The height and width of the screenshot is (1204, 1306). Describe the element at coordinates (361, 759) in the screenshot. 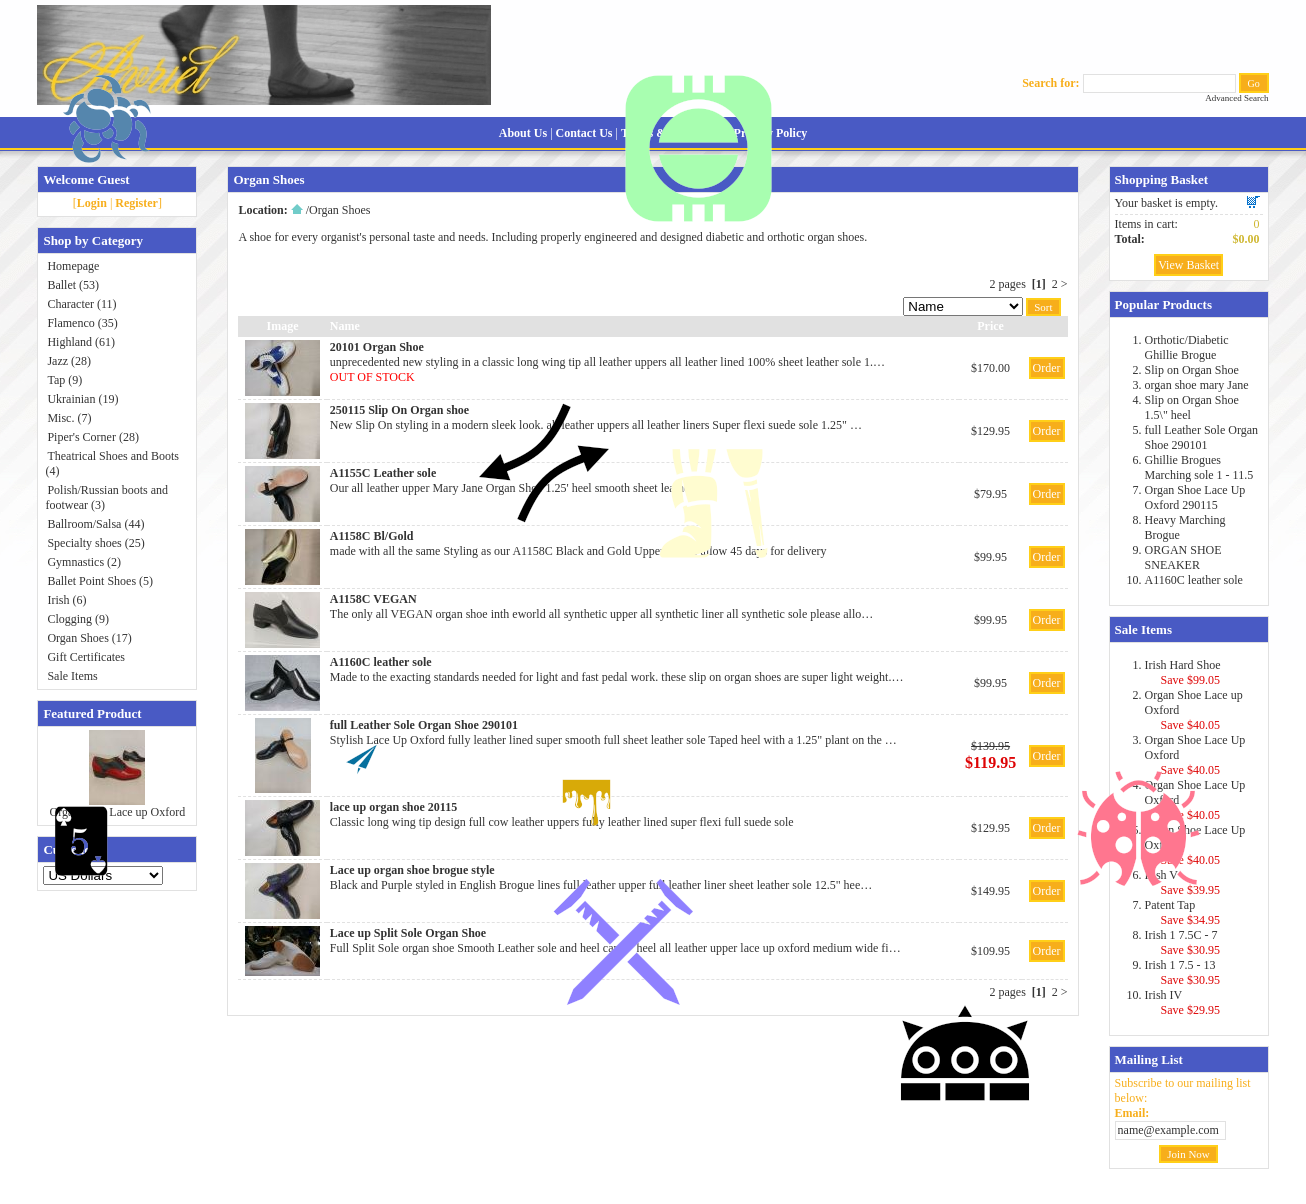

I see `send a message` at that location.